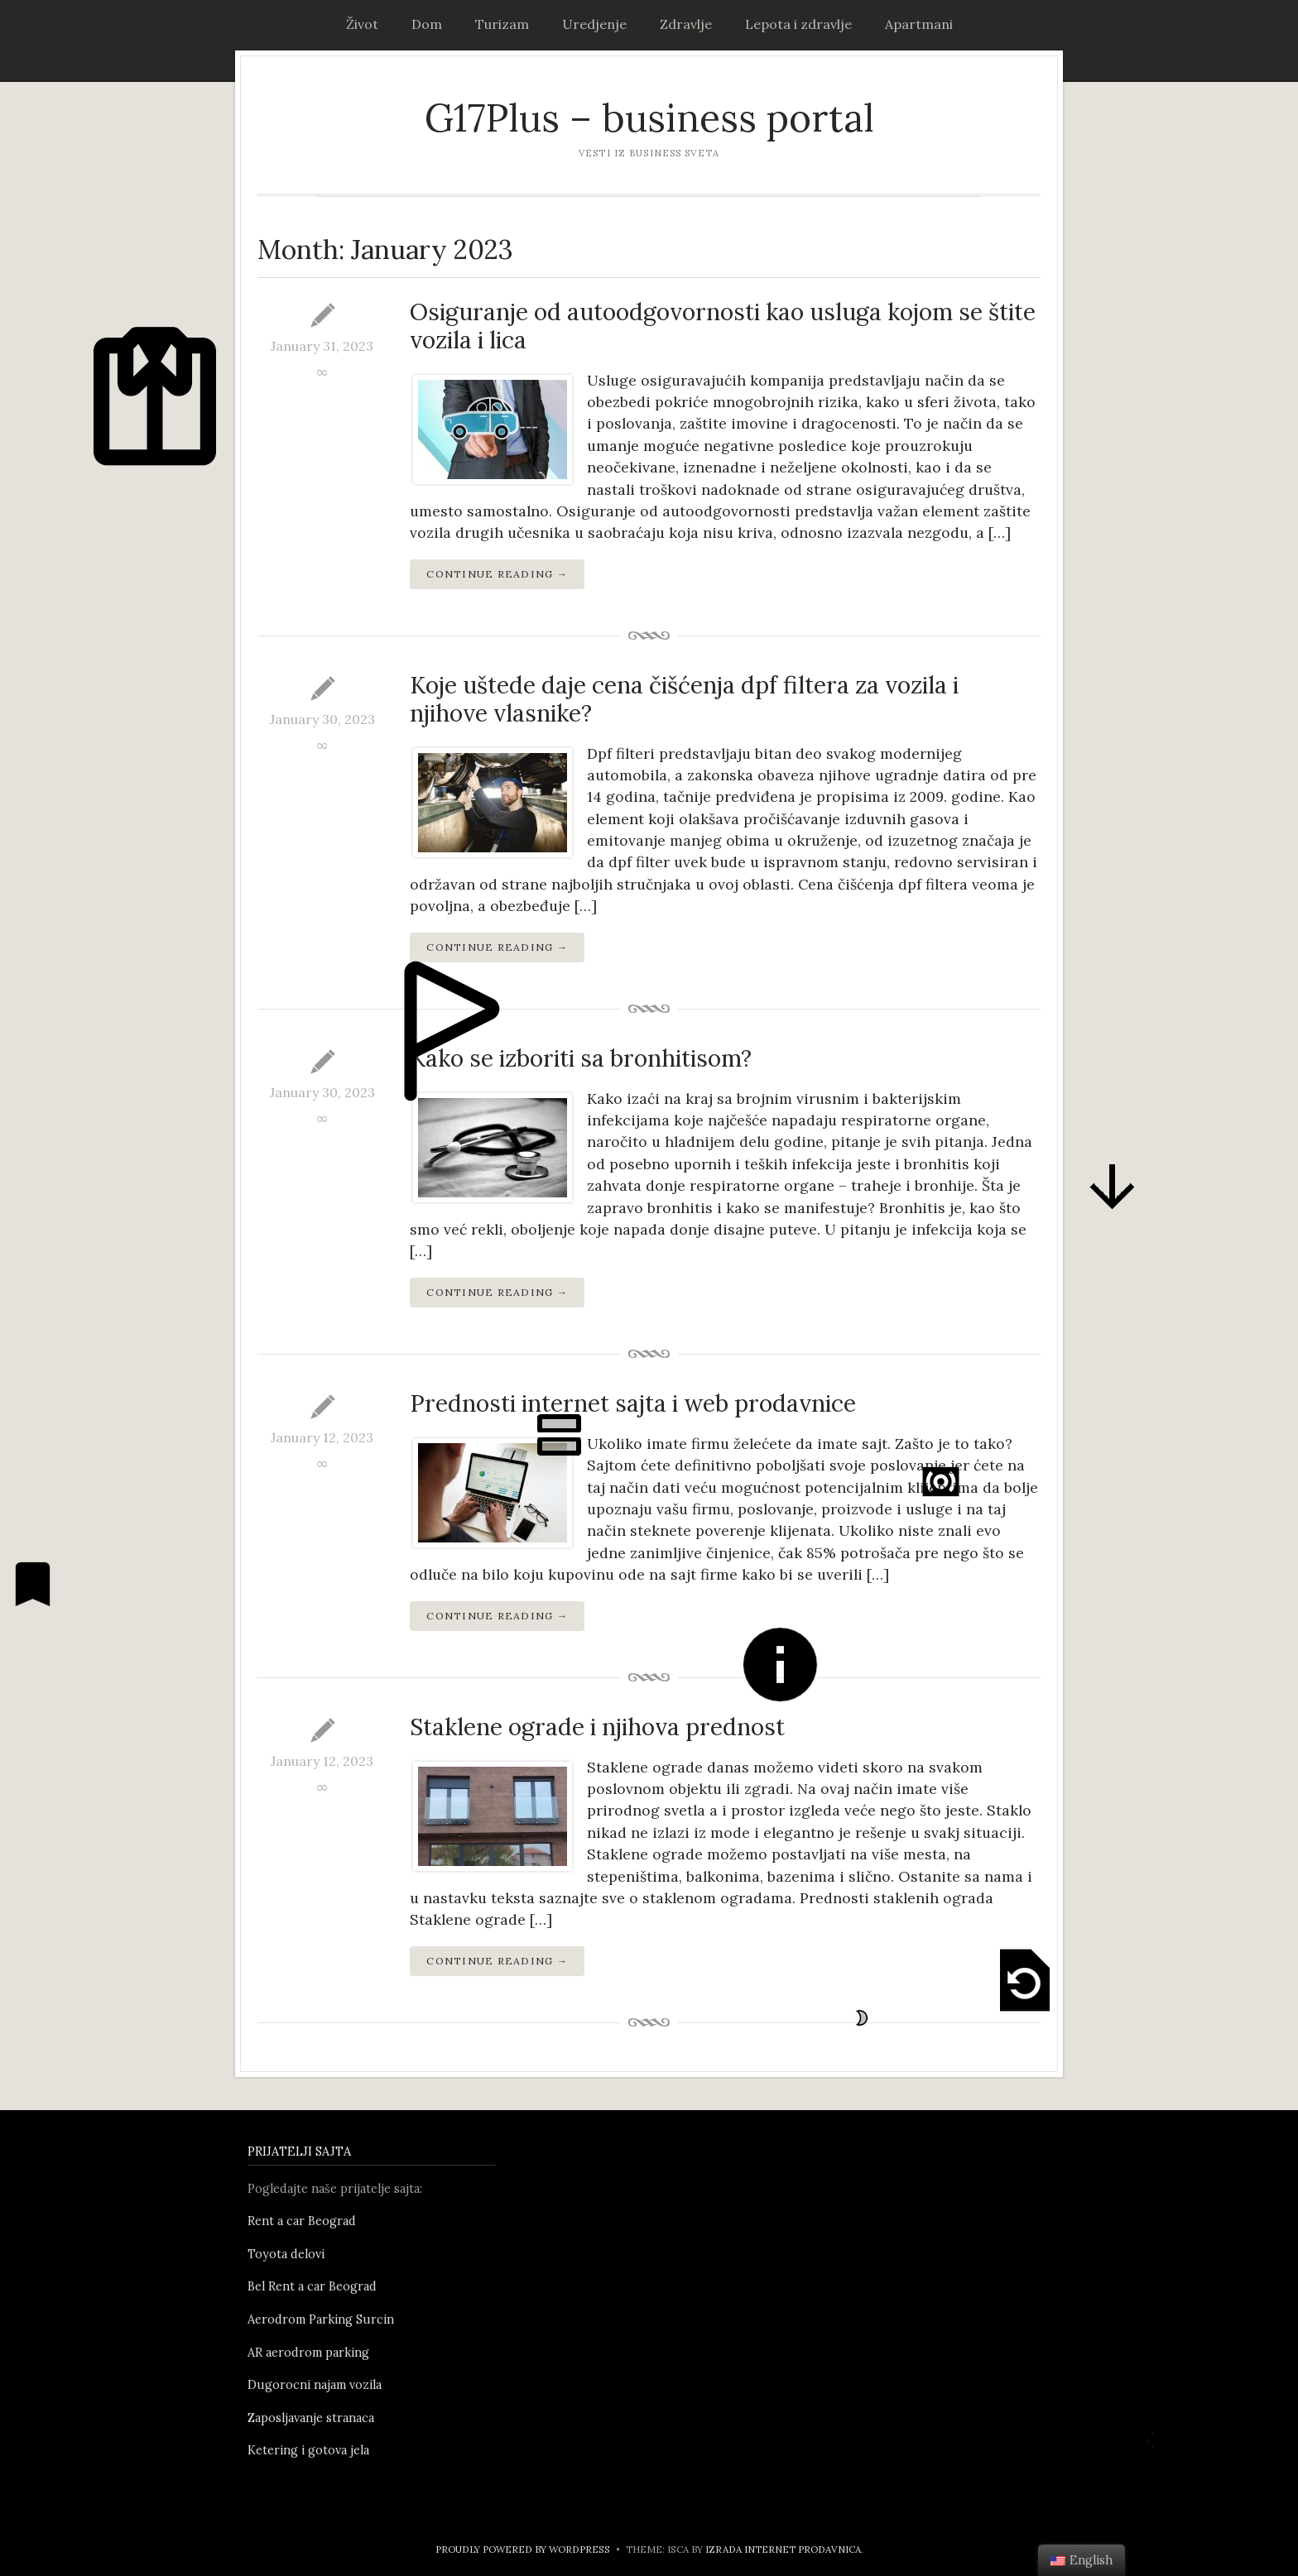  What do you see at coordinates (155, 399) in the screenshot?
I see `view folded laundry or clothing items` at bounding box center [155, 399].